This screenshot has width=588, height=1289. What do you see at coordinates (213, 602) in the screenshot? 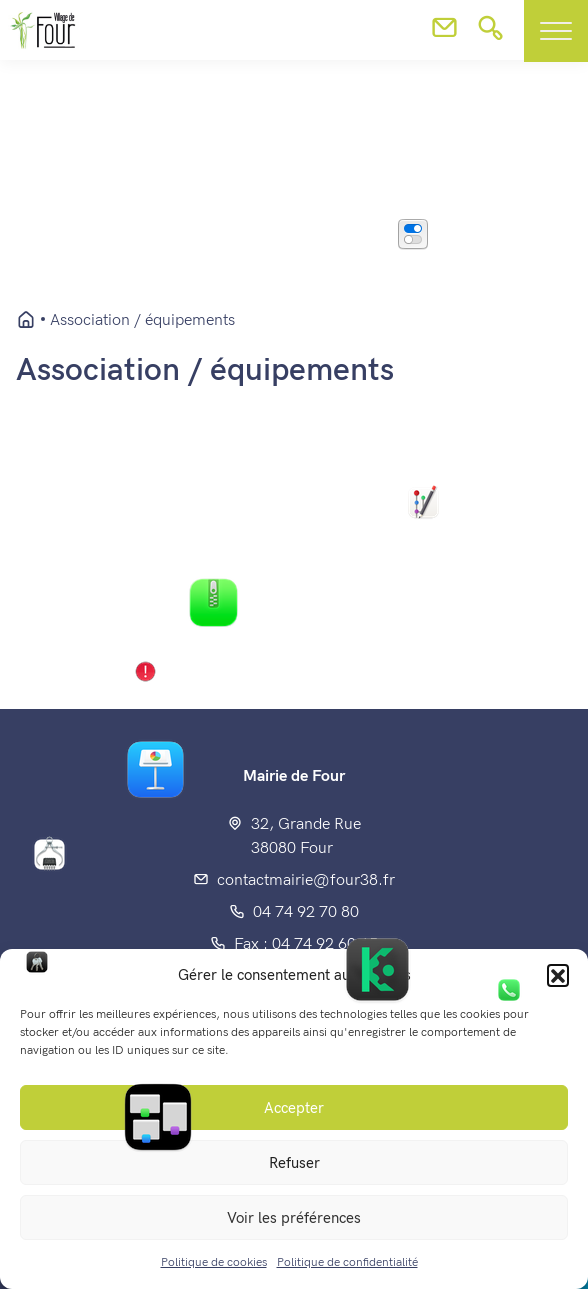
I see `open Archive Utility to compress or extract files` at bounding box center [213, 602].